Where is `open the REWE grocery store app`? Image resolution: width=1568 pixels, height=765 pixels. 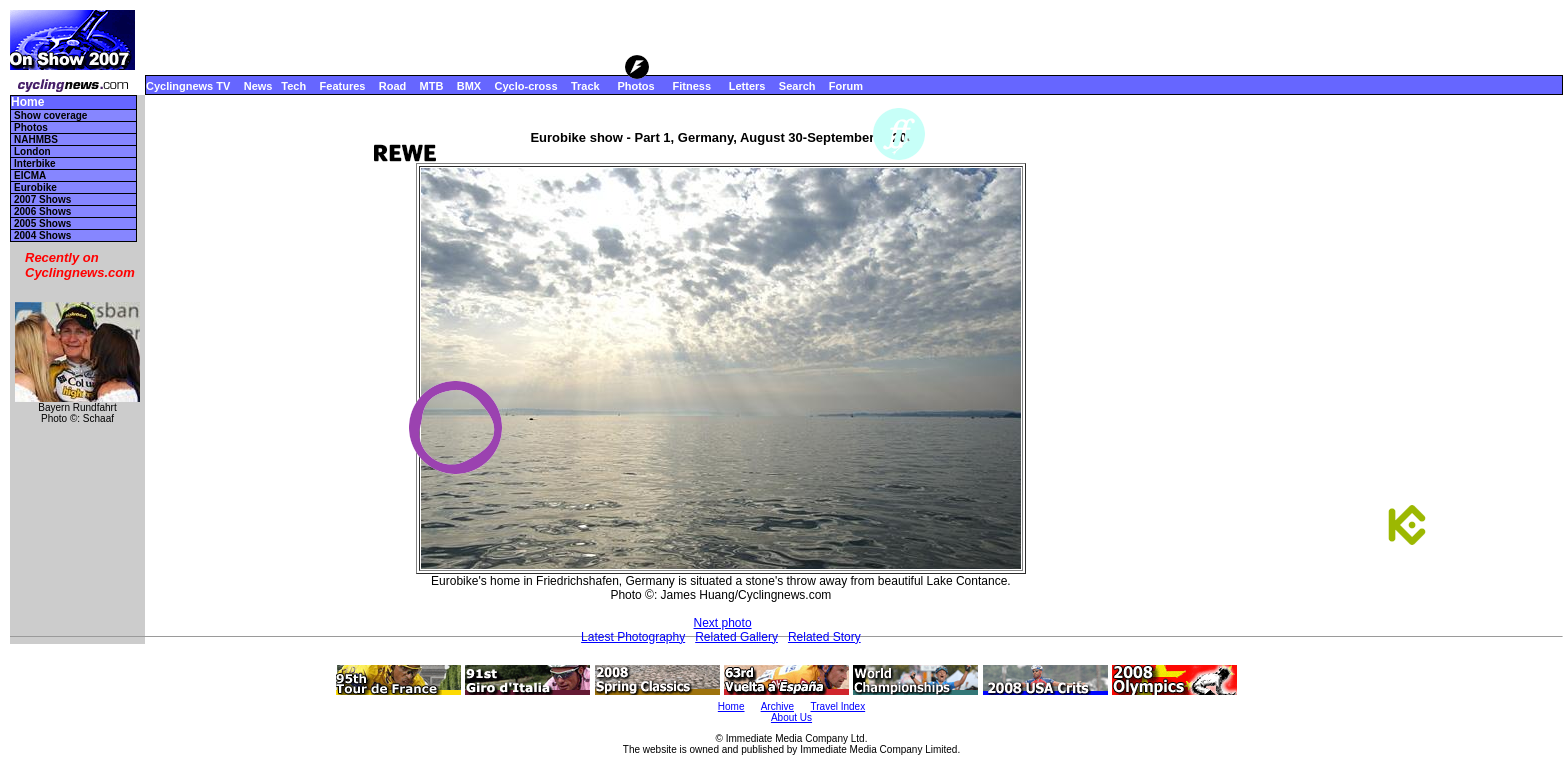 open the REWE grocery store app is located at coordinates (405, 153).